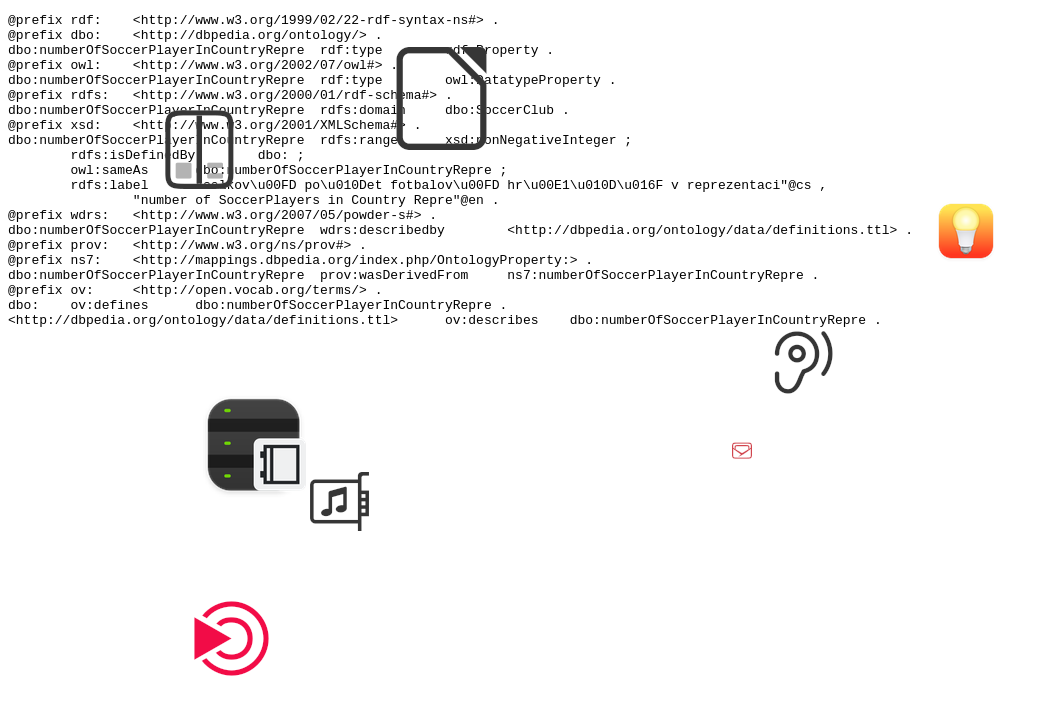 This screenshot has height=720, width=1047. What do you see at coordinates (231, 638) in the screenshot?
I see `launch mate desktop environment` at bounding box center [231, 638].